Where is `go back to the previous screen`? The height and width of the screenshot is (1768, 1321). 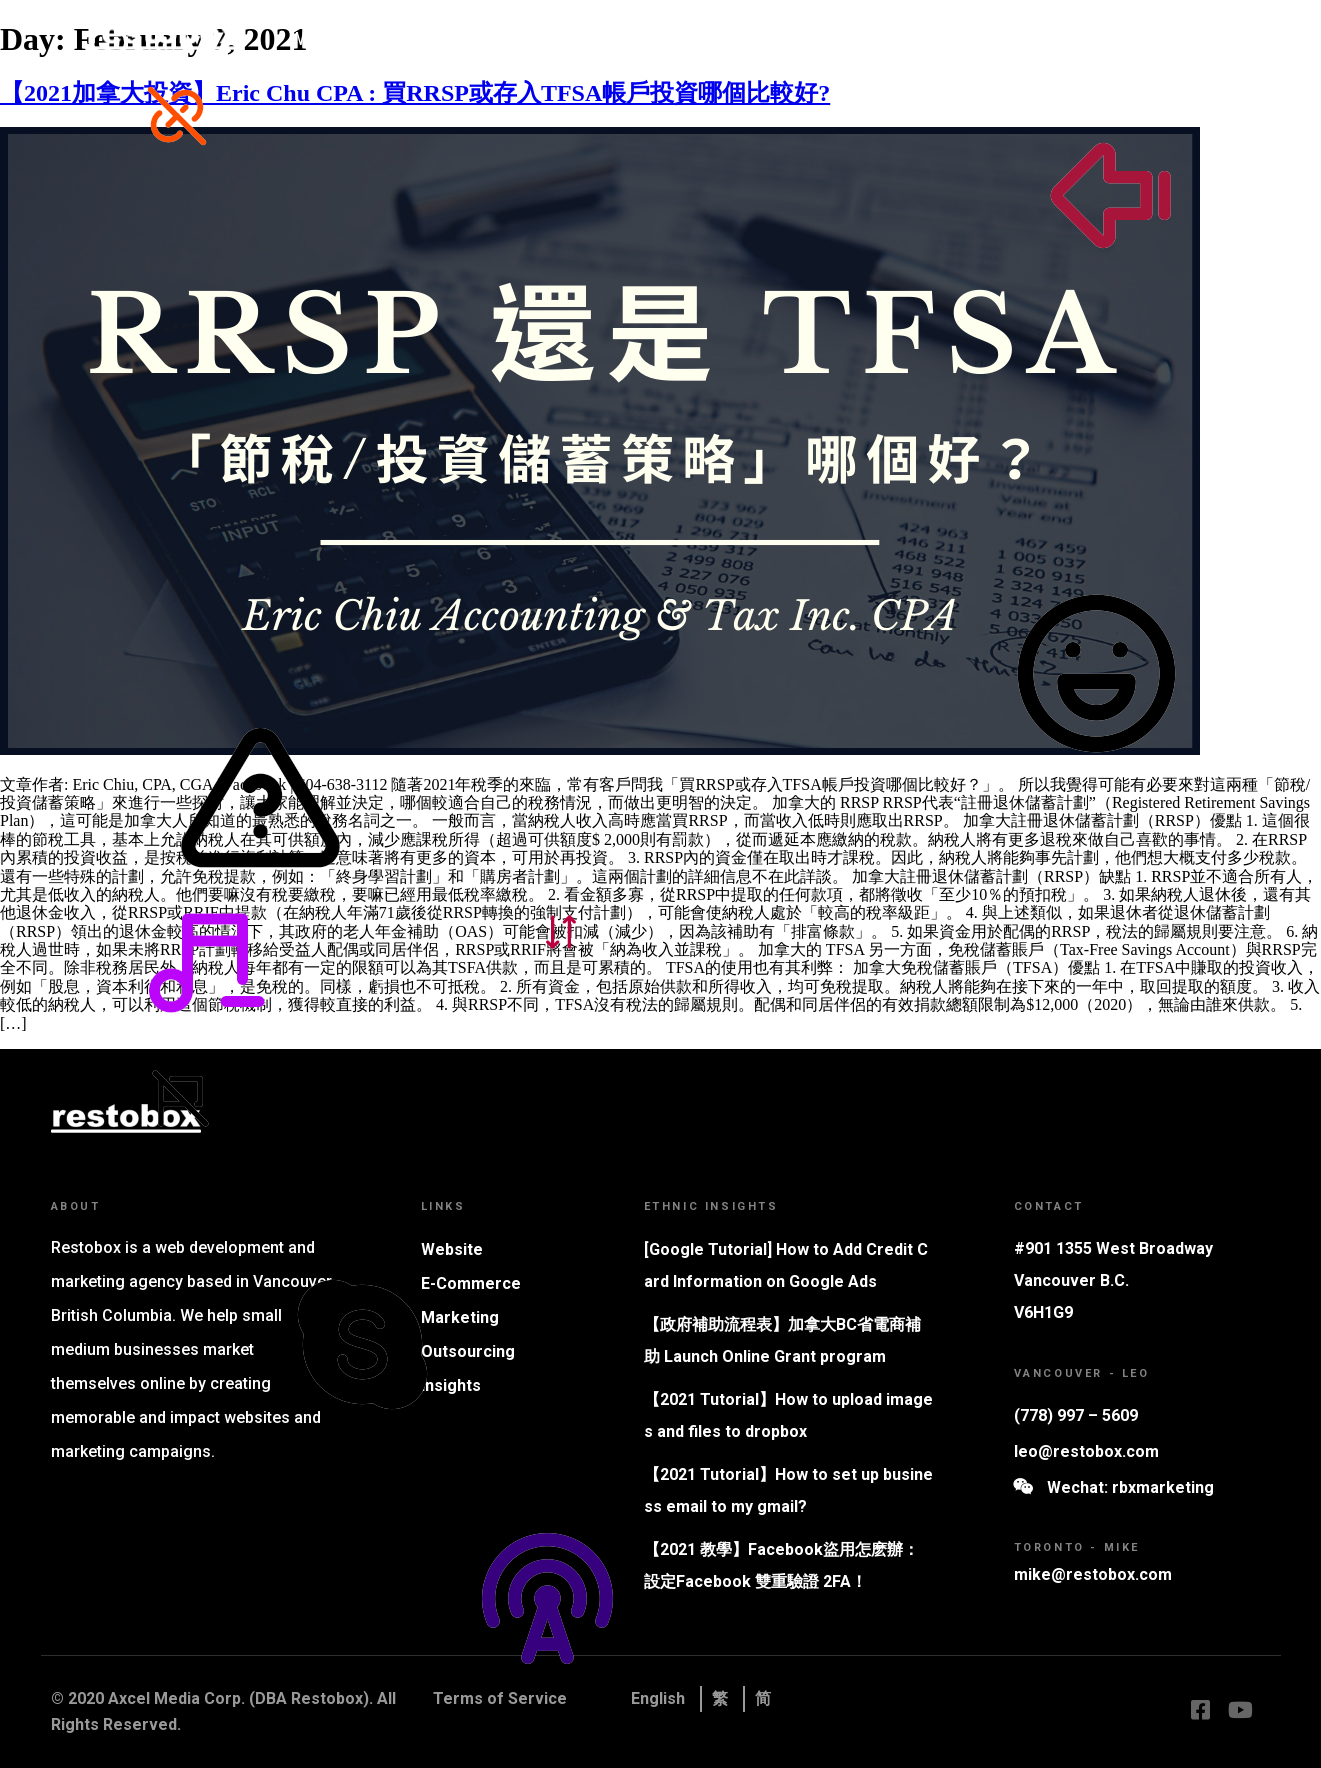 go back to the previous screen is located at coordinates (1109, 195).